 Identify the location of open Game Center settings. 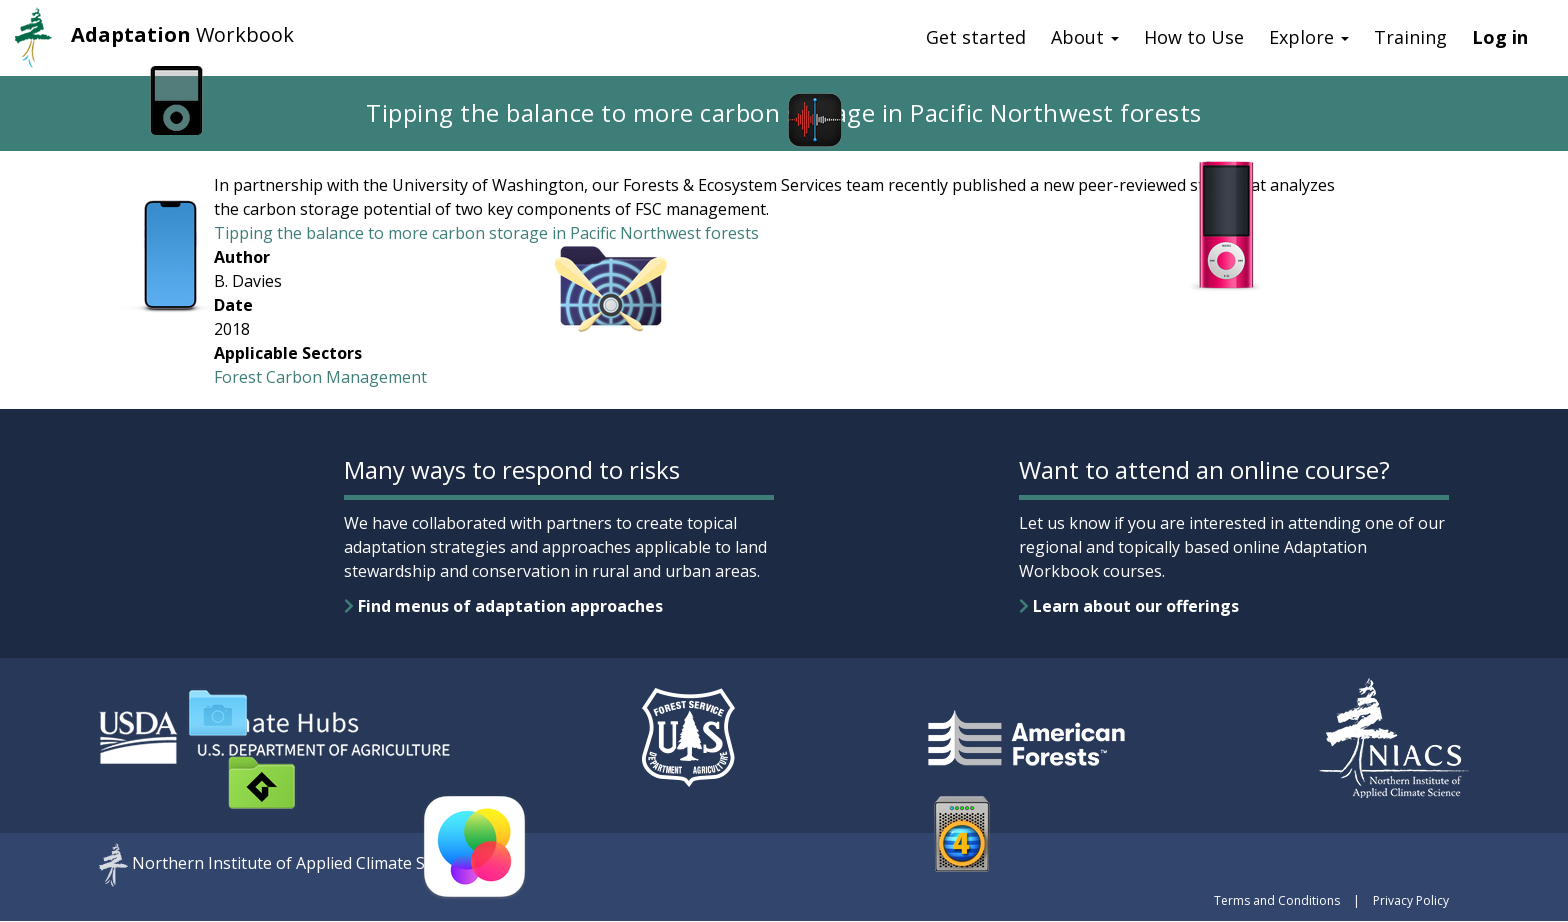
(474, 846).